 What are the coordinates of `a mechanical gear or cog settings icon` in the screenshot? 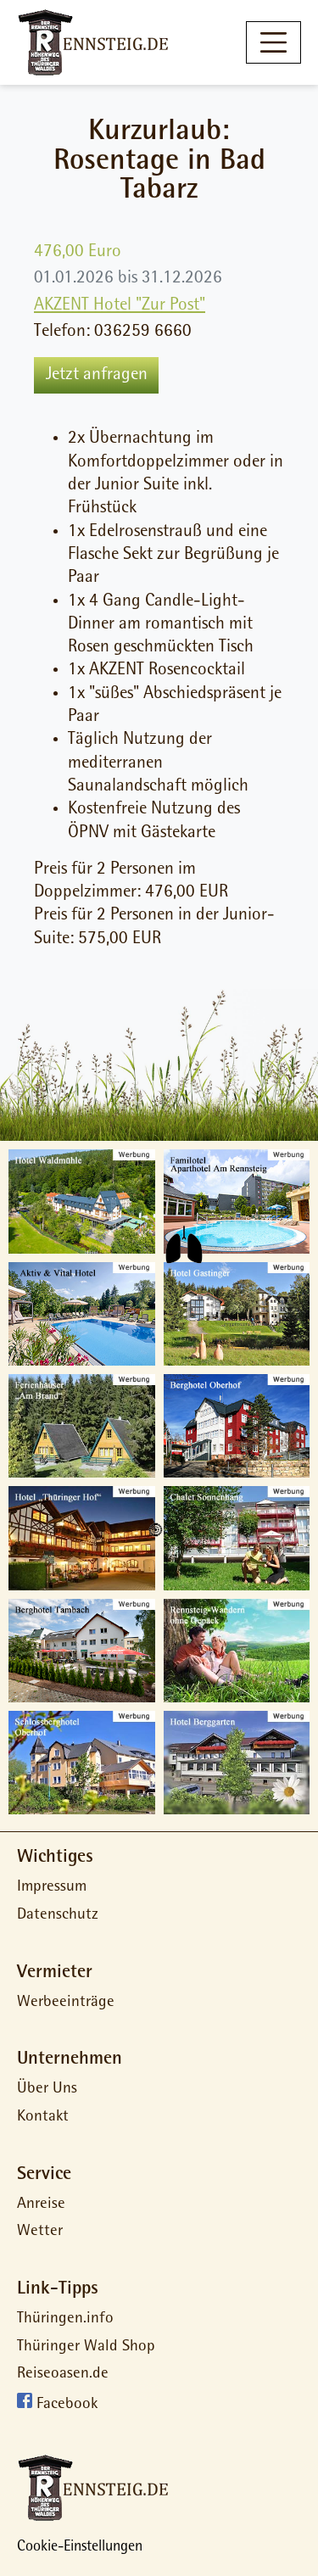 It's located at (155, 1529).